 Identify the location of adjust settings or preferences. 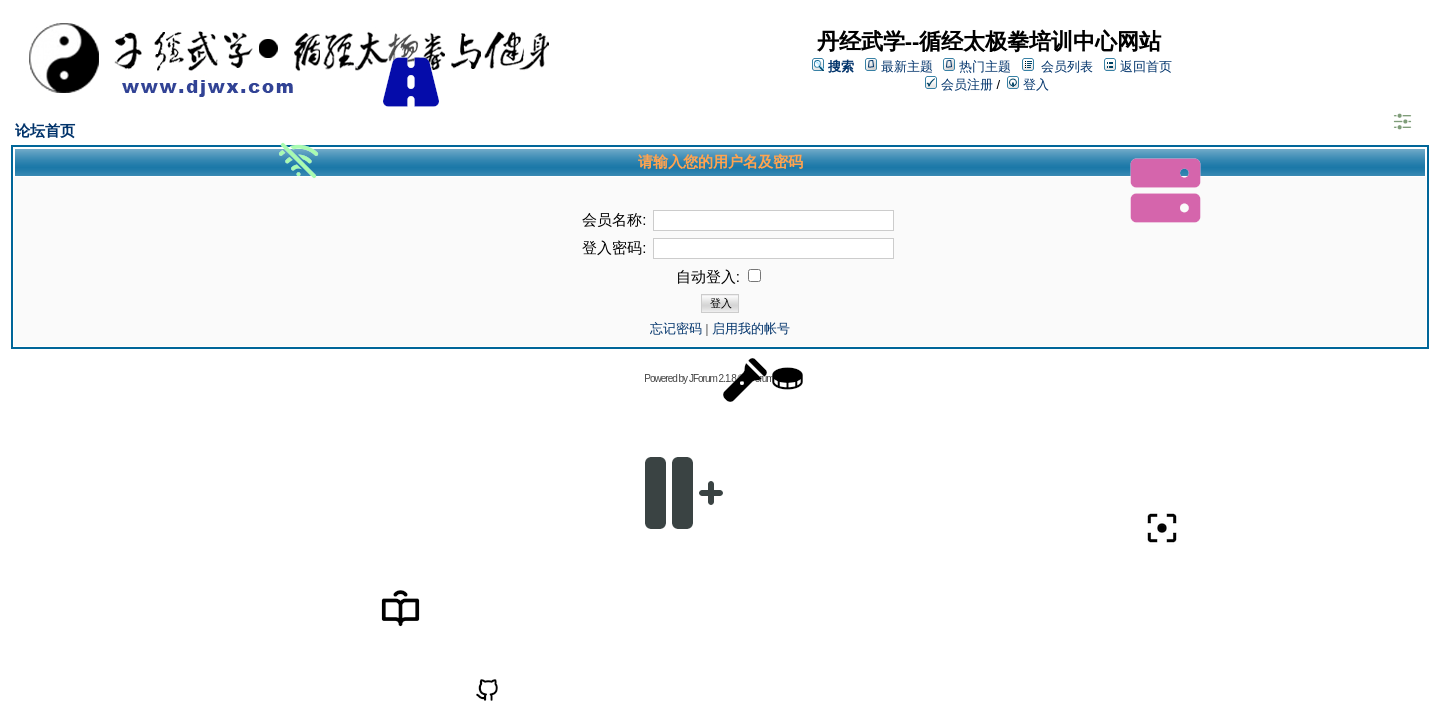
(1402, 121).